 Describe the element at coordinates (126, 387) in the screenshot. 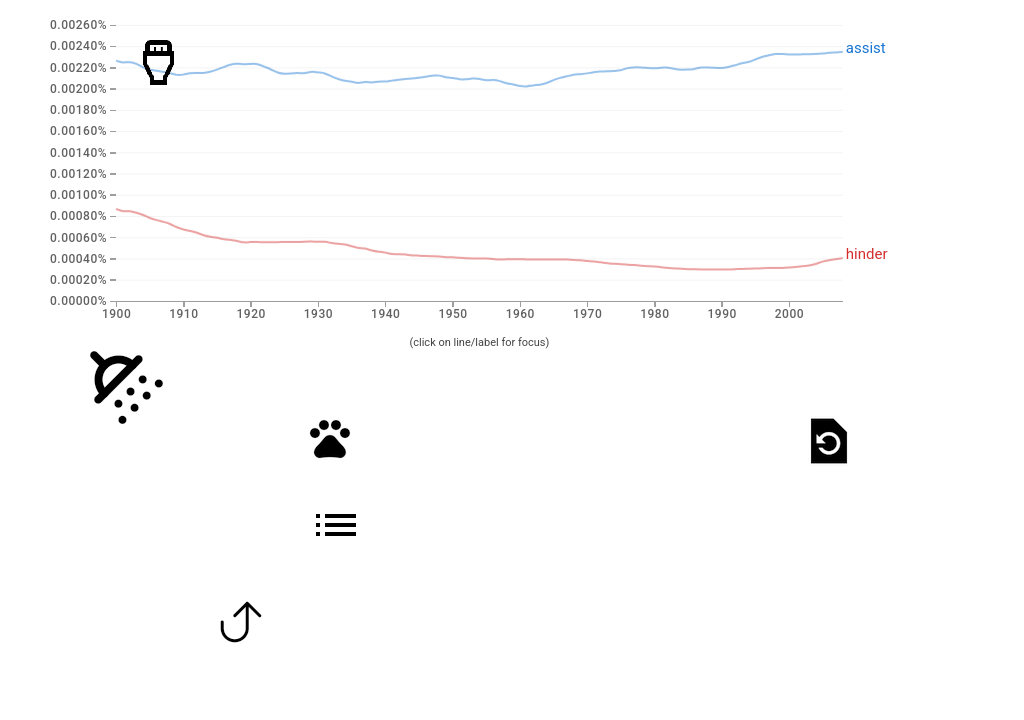

I see `shower or bathroom amenity indicator` at that location.